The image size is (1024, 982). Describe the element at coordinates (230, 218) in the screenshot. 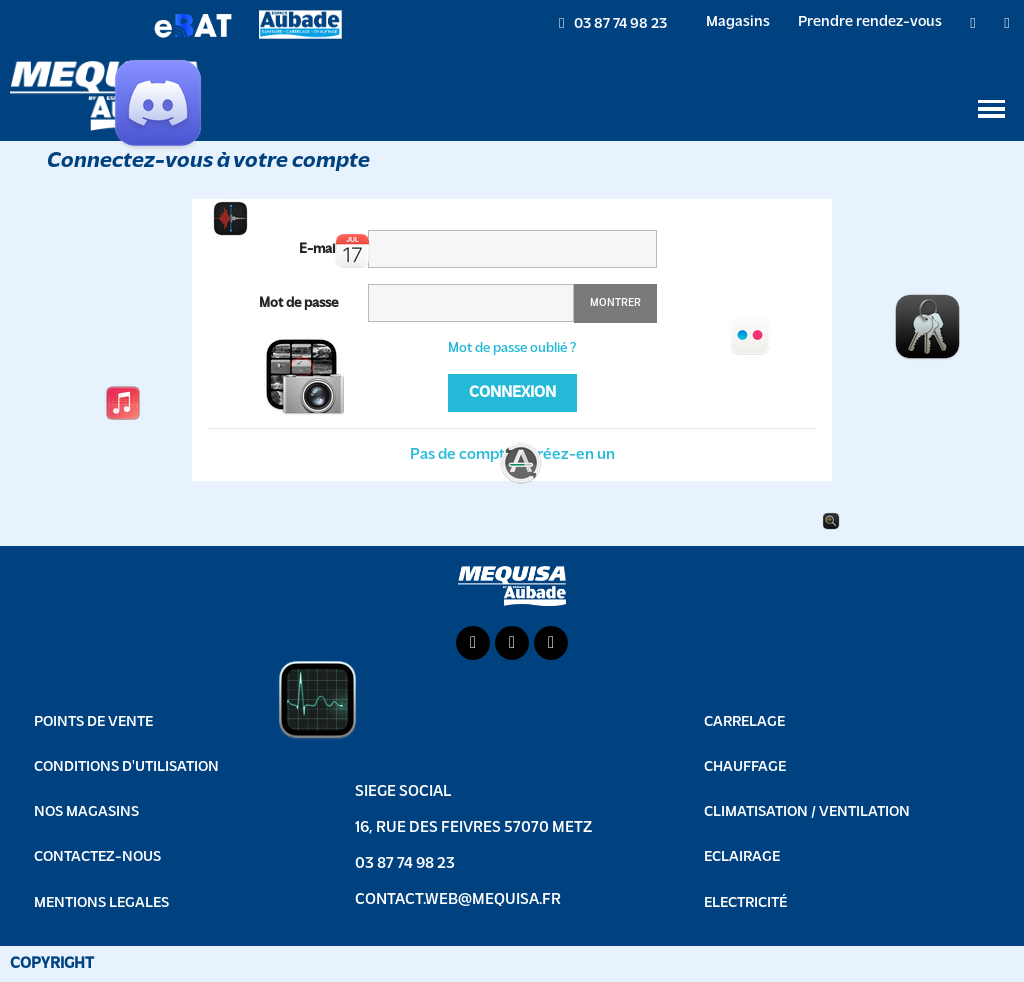

I see `open the voice memos app` at that location.